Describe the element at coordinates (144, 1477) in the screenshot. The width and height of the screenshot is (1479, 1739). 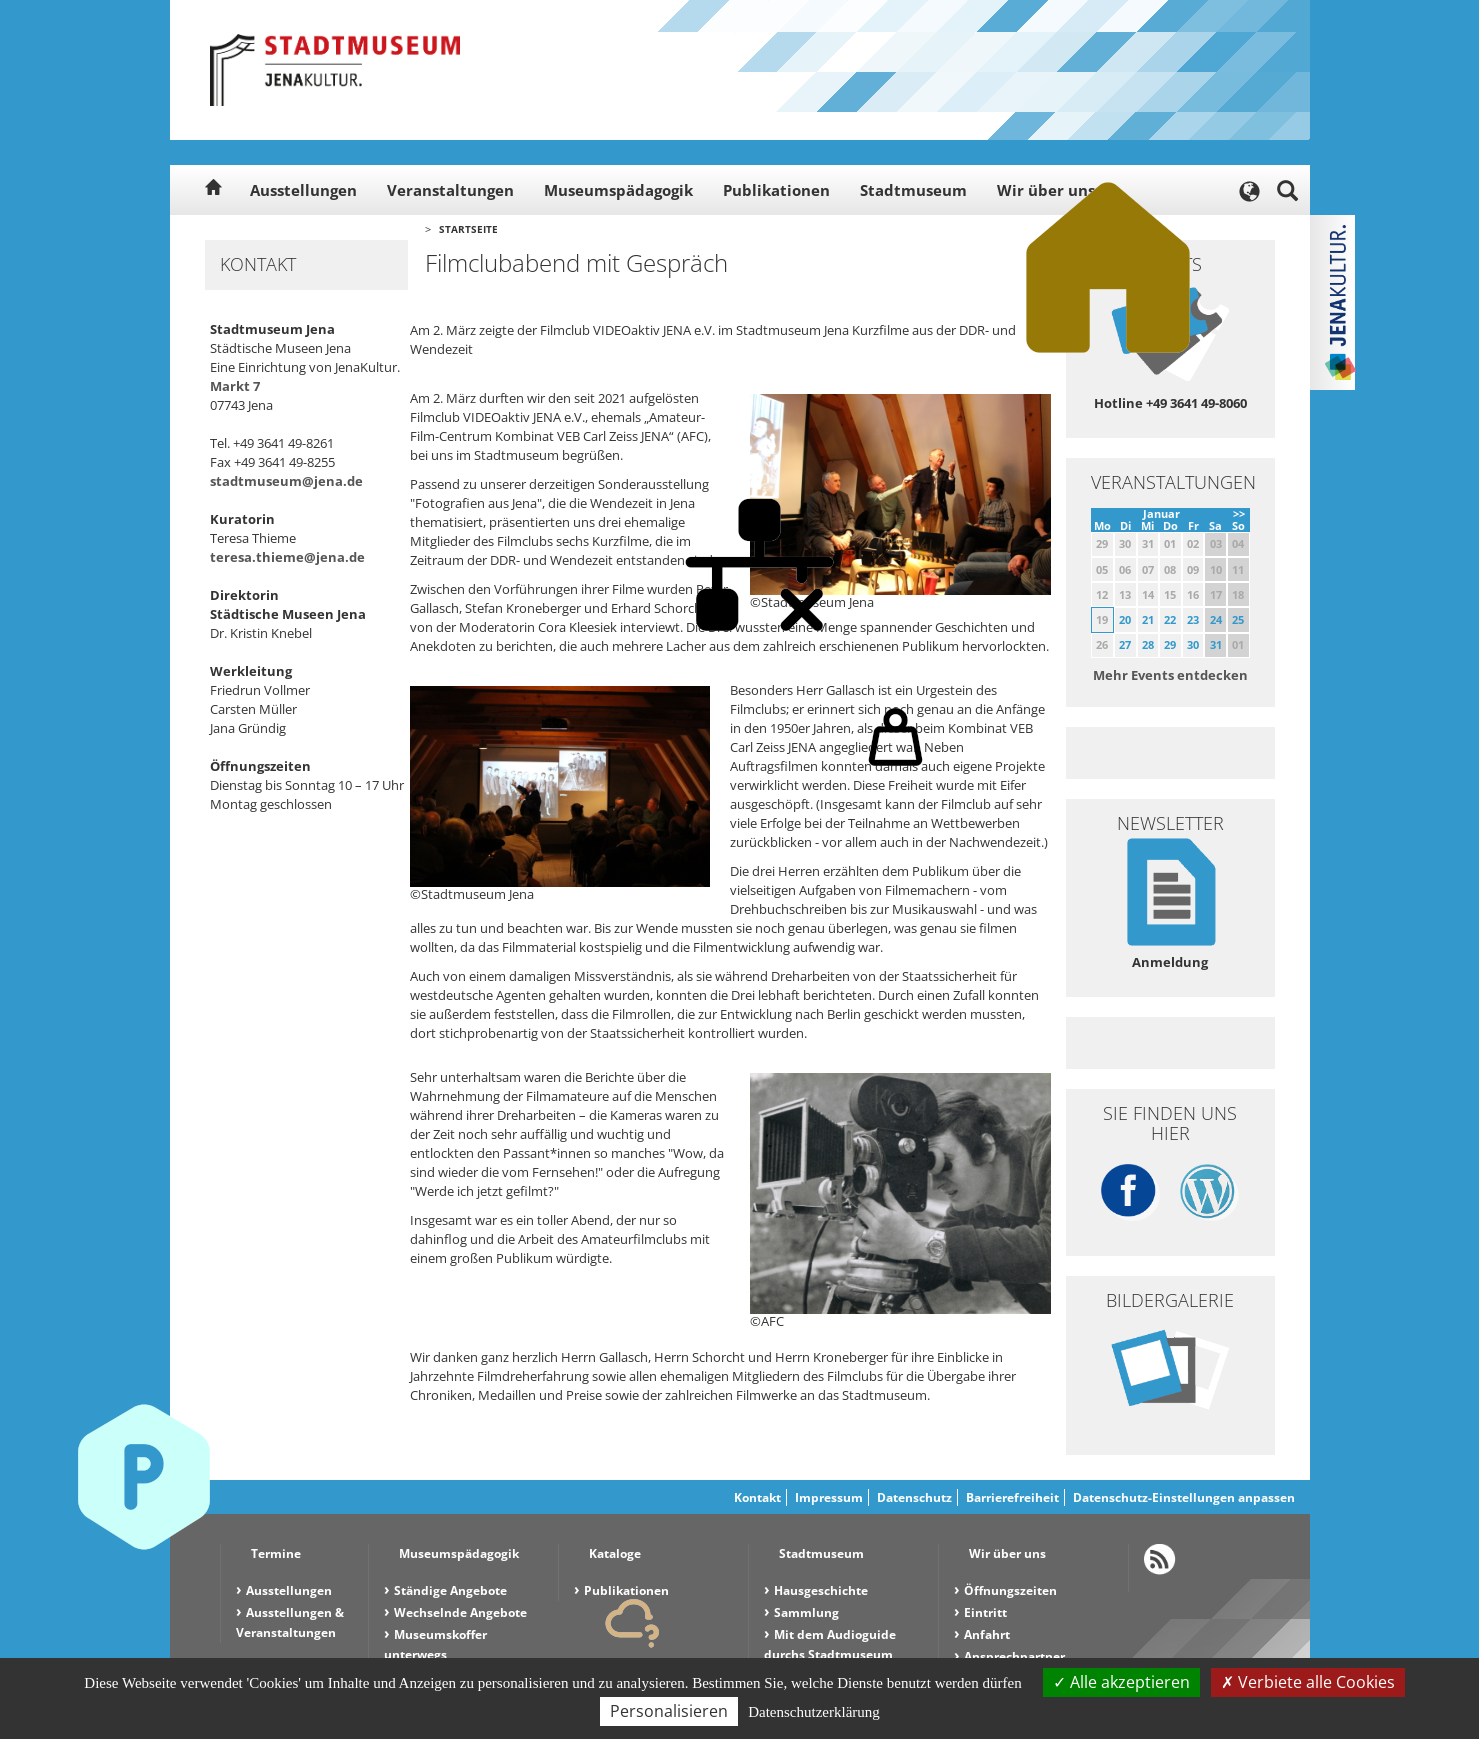
I see `parking feature or location marker` at that location.